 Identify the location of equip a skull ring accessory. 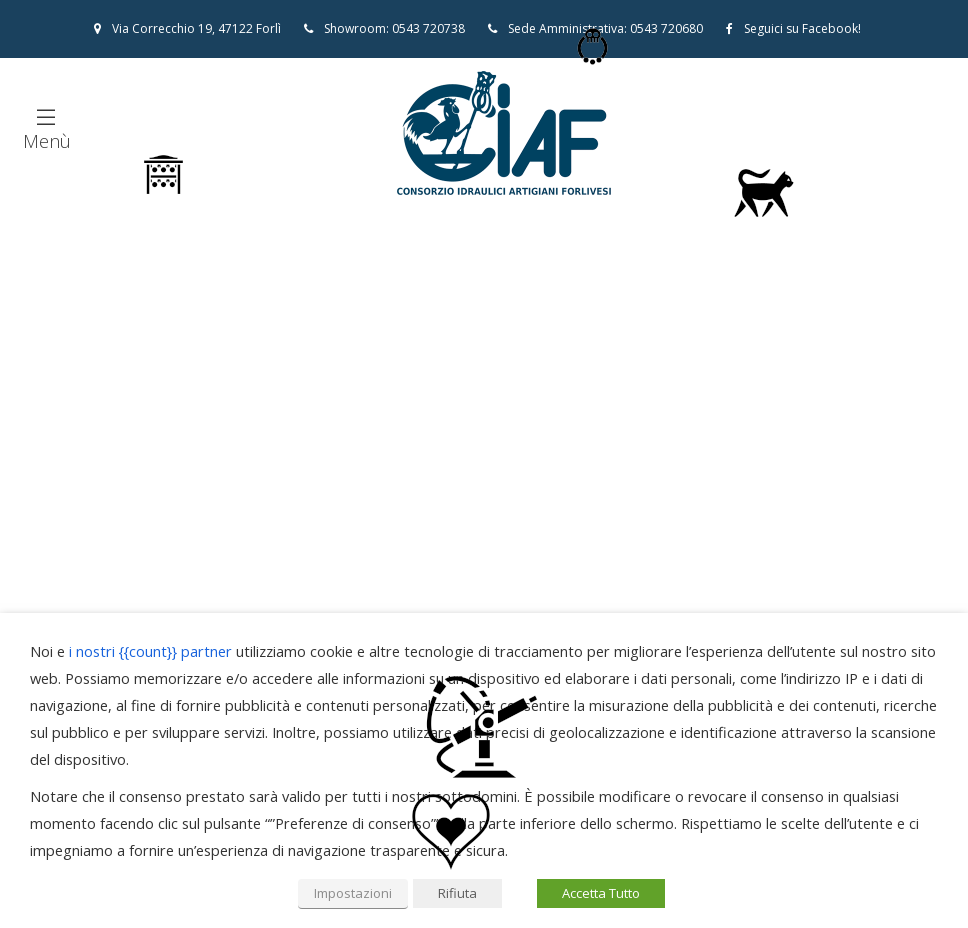
(592, 46).